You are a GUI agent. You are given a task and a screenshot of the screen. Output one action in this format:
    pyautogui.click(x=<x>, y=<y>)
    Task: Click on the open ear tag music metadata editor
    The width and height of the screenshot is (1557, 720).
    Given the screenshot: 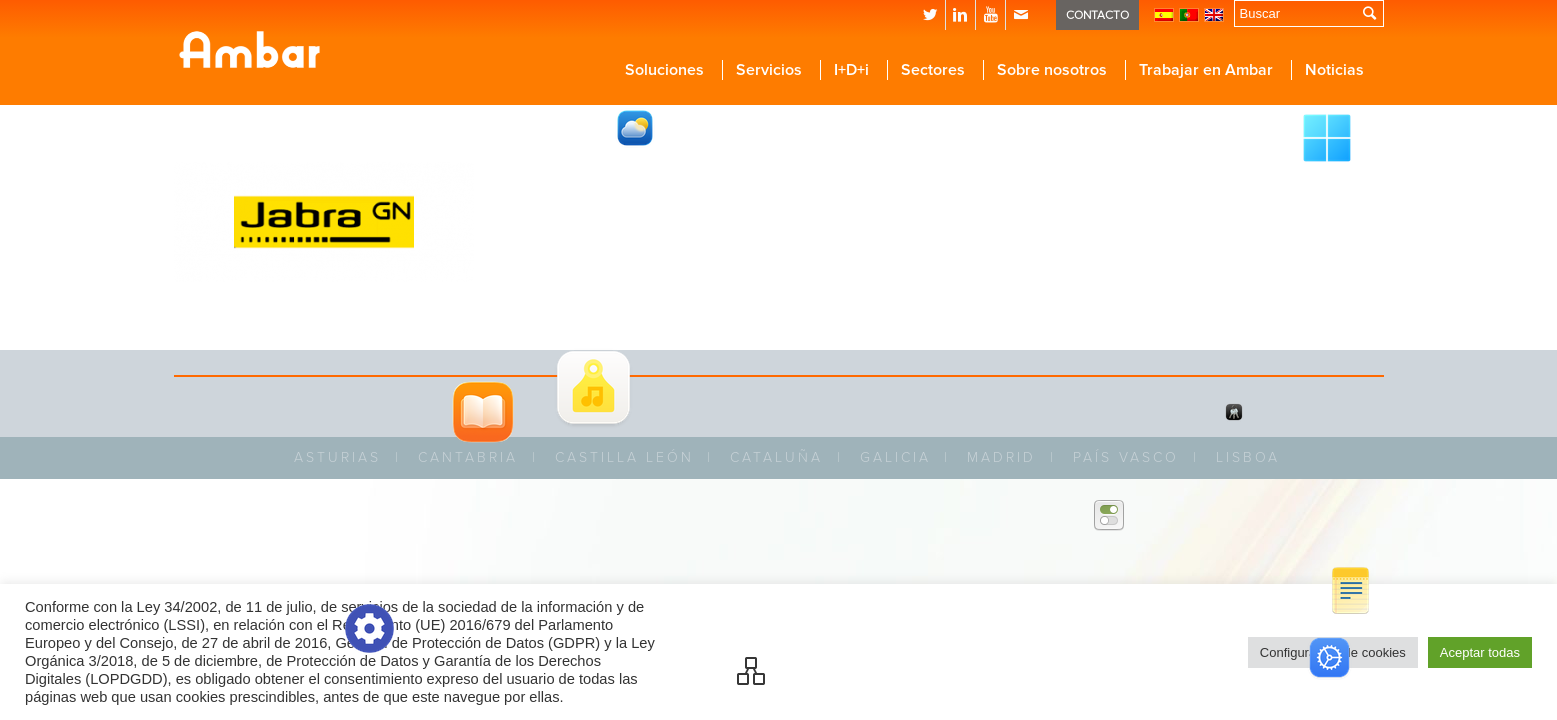 What is the action you would take?
    pyautogui.click(x=593, y=387)
    